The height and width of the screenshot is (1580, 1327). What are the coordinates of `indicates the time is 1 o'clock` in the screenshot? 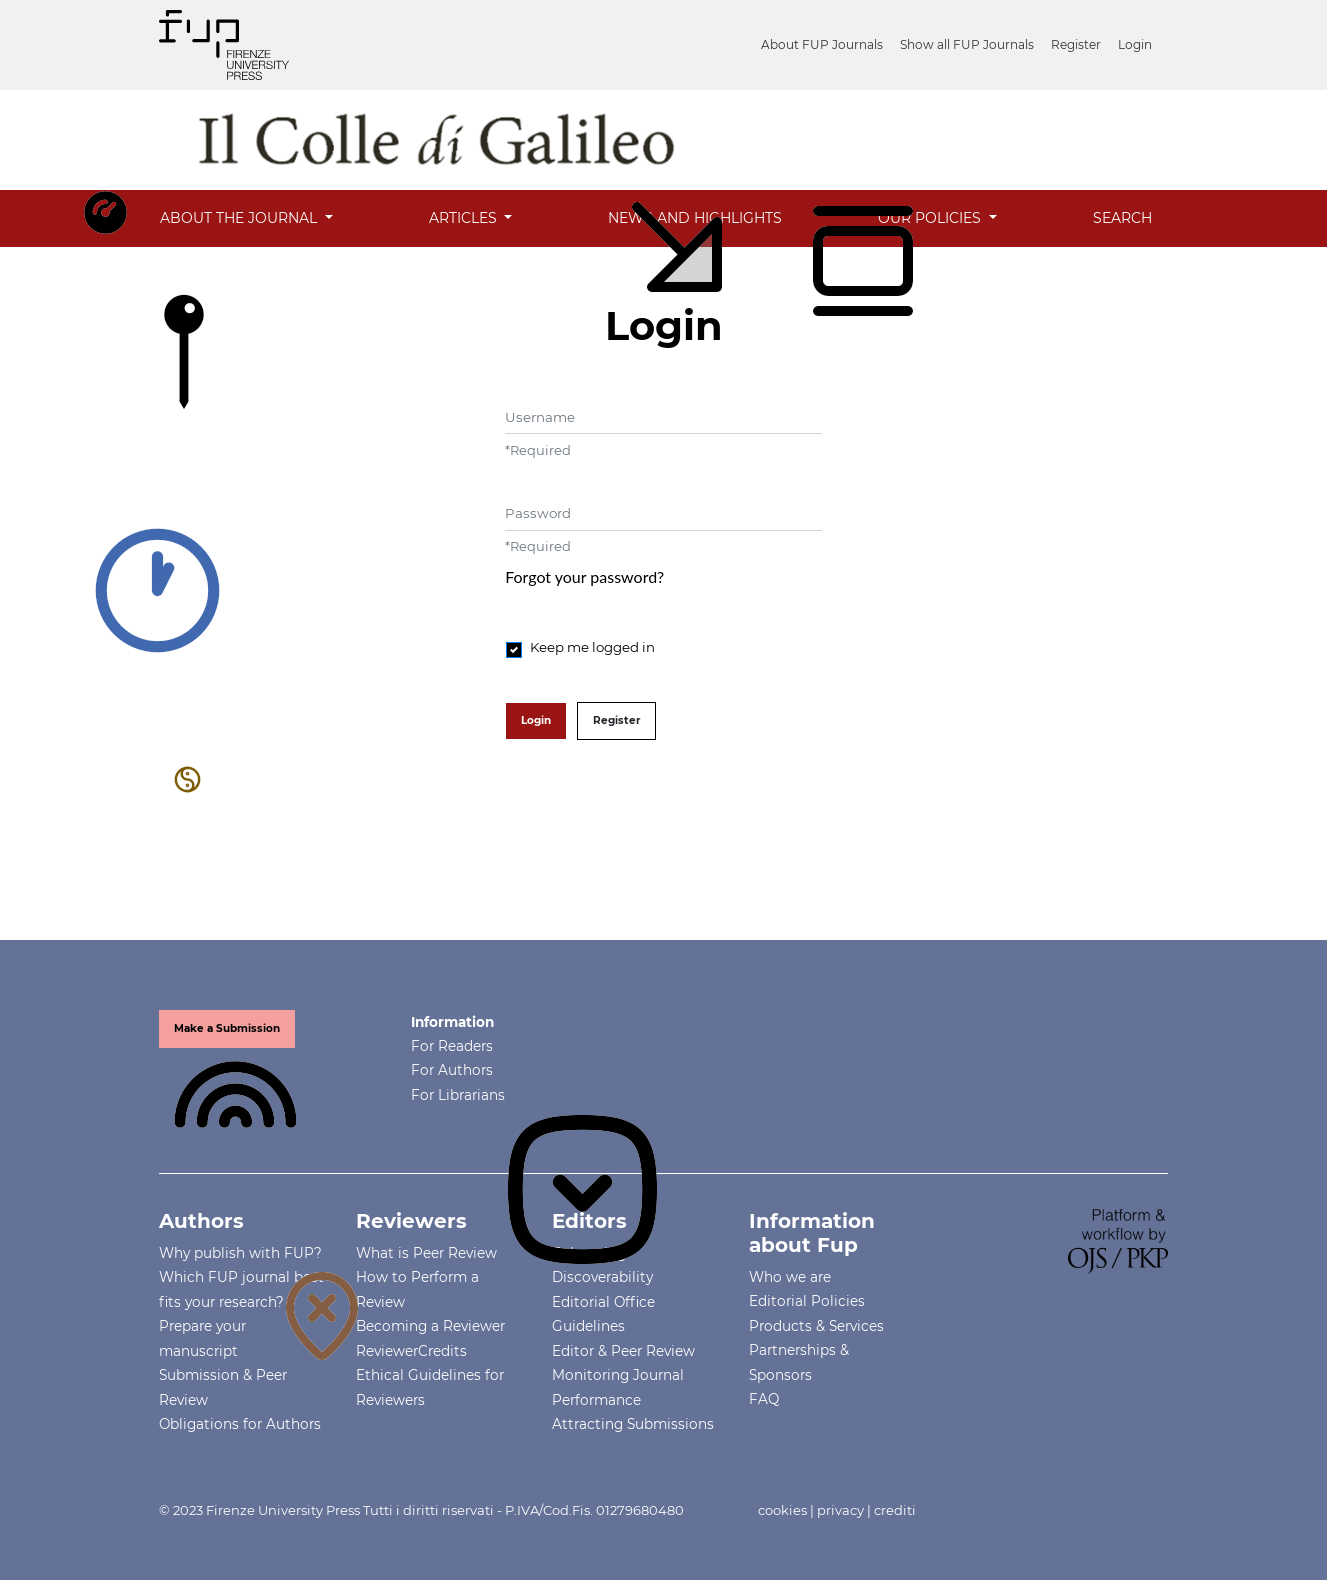 It's located at (157, 590).